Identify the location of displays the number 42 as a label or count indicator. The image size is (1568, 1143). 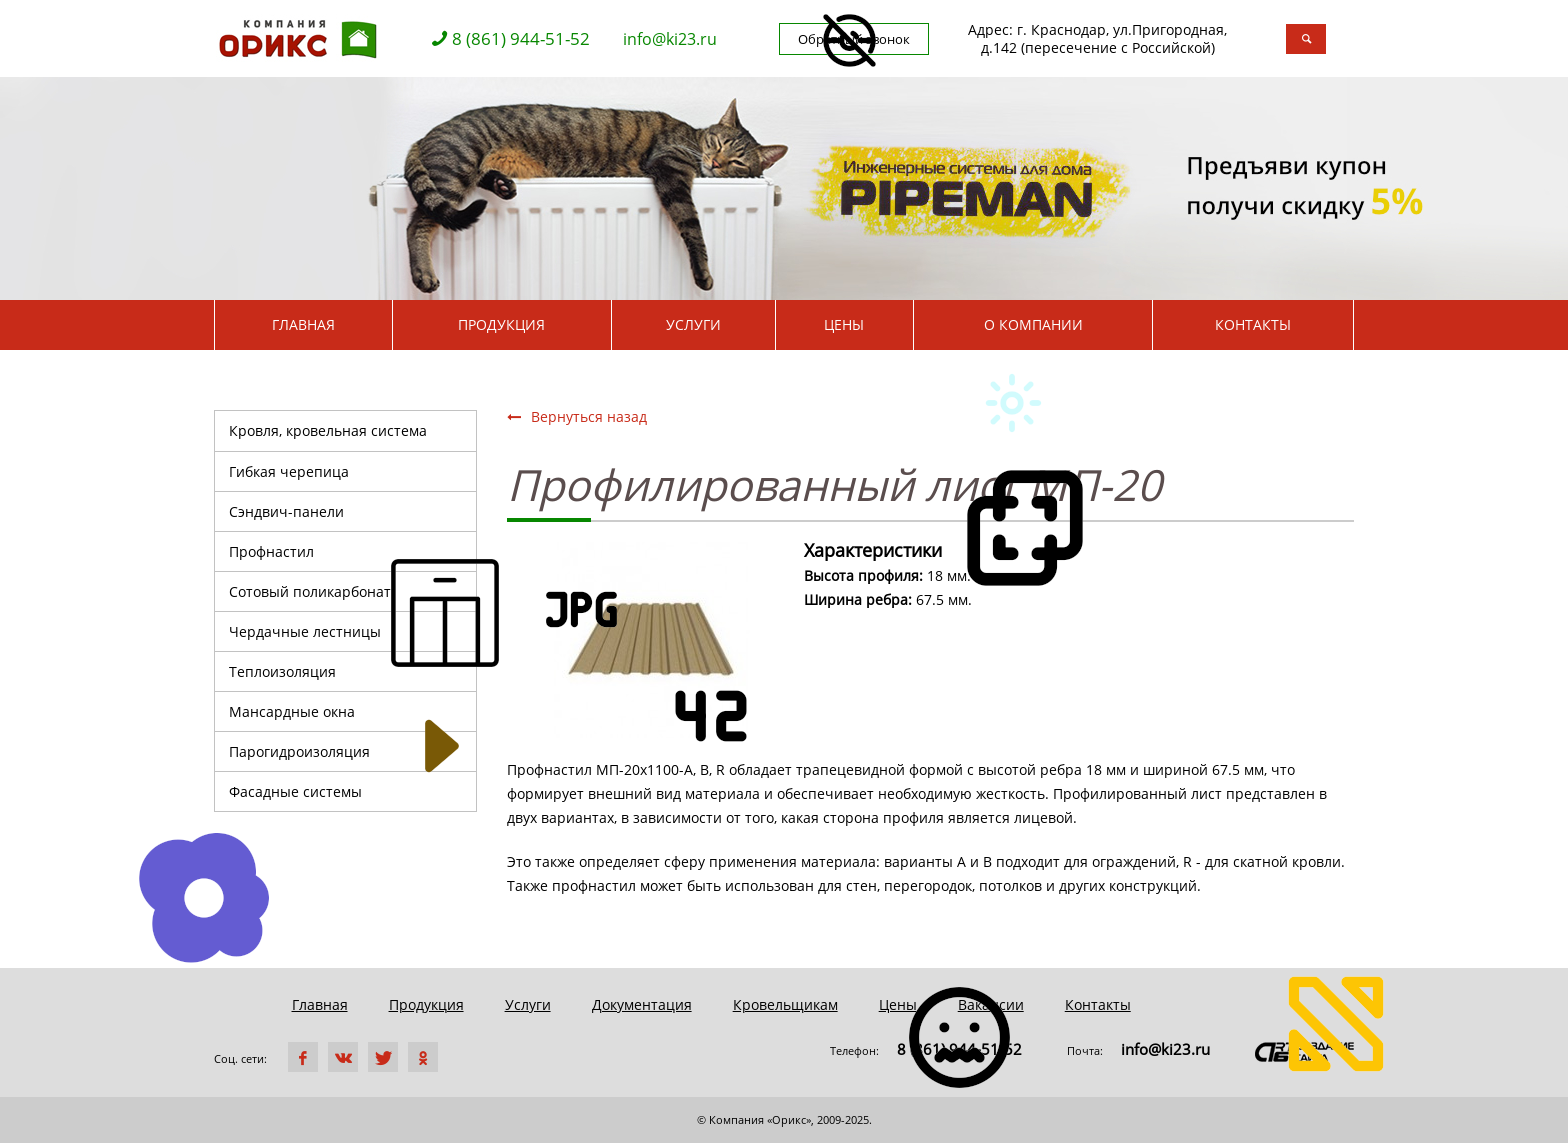
(711, 716).